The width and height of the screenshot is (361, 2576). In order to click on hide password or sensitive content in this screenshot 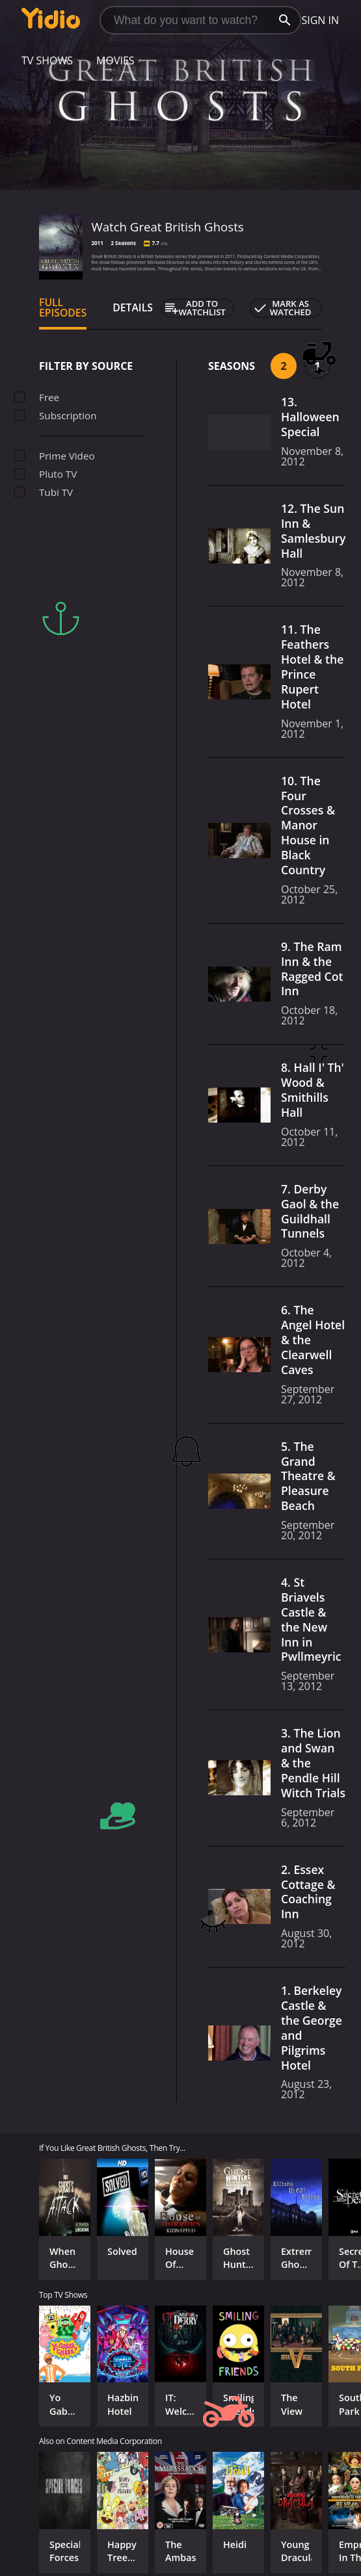, I will do `click(213, 1923)`.